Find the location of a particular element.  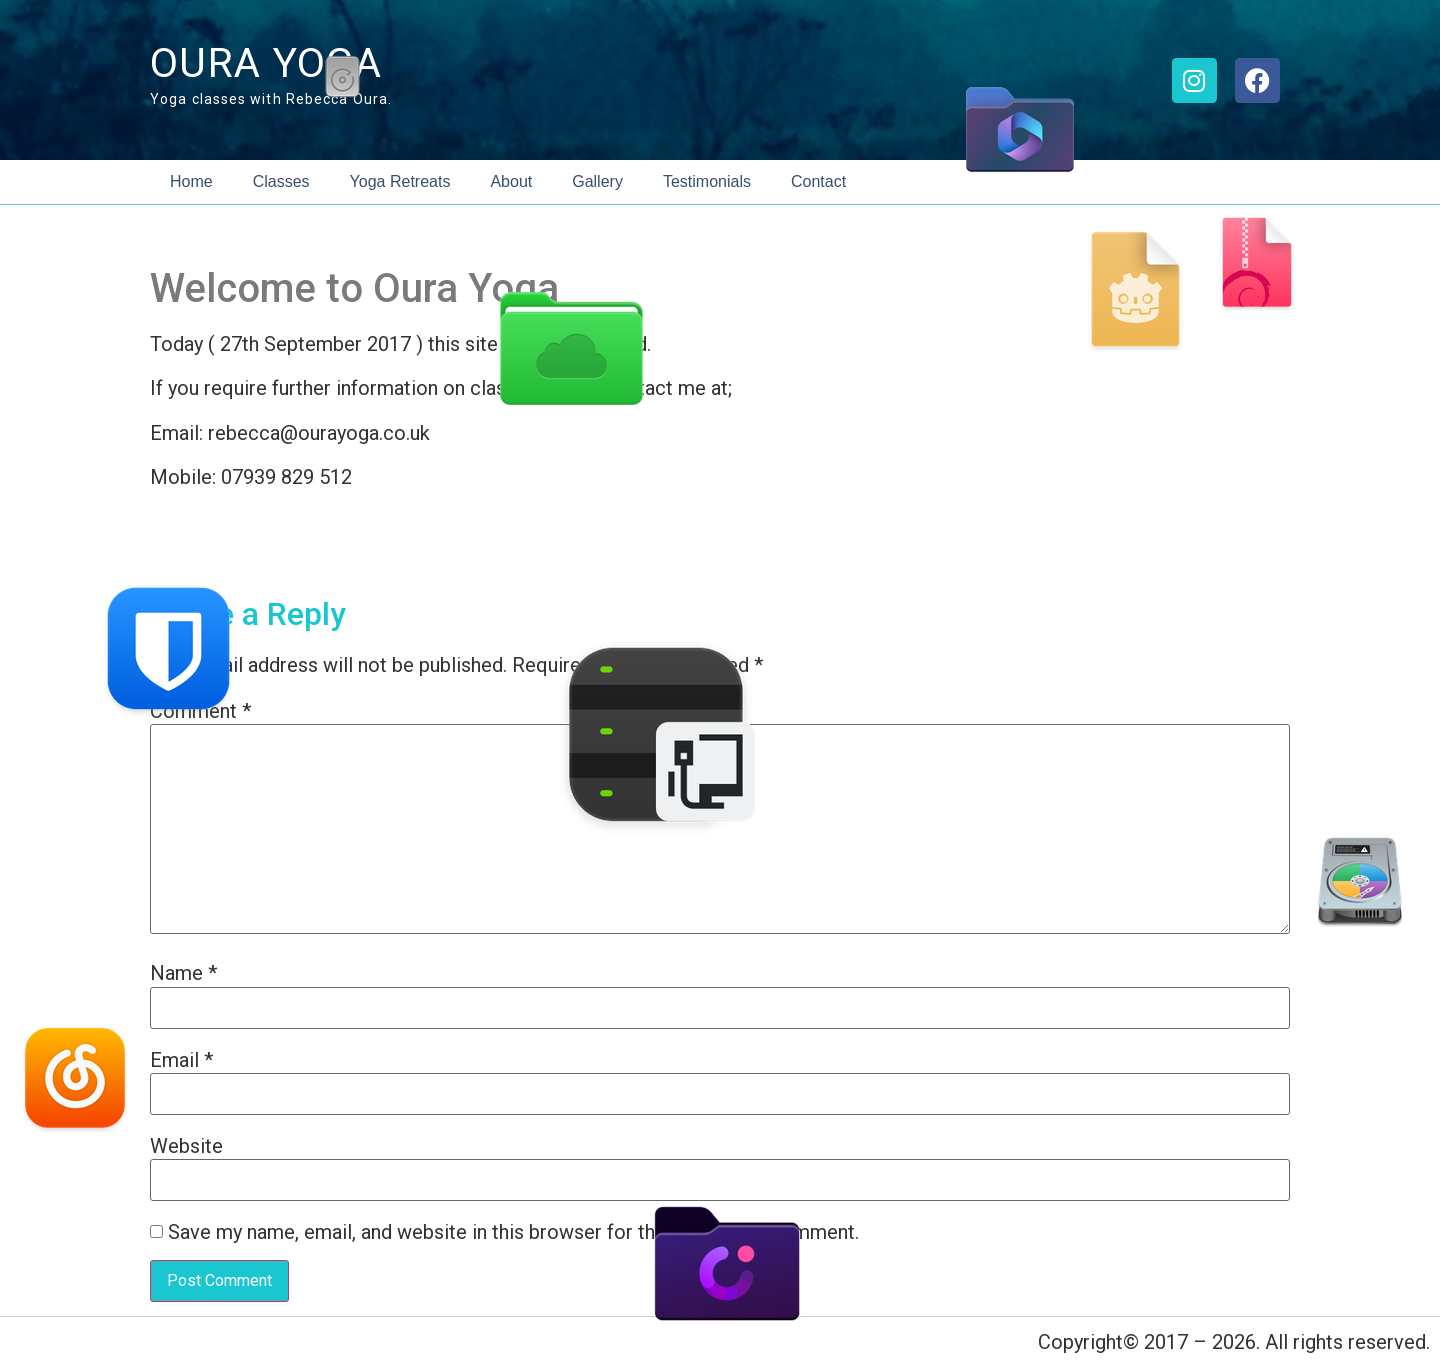

open wondershare democreator project folder is located at coordinates (726, 1267).